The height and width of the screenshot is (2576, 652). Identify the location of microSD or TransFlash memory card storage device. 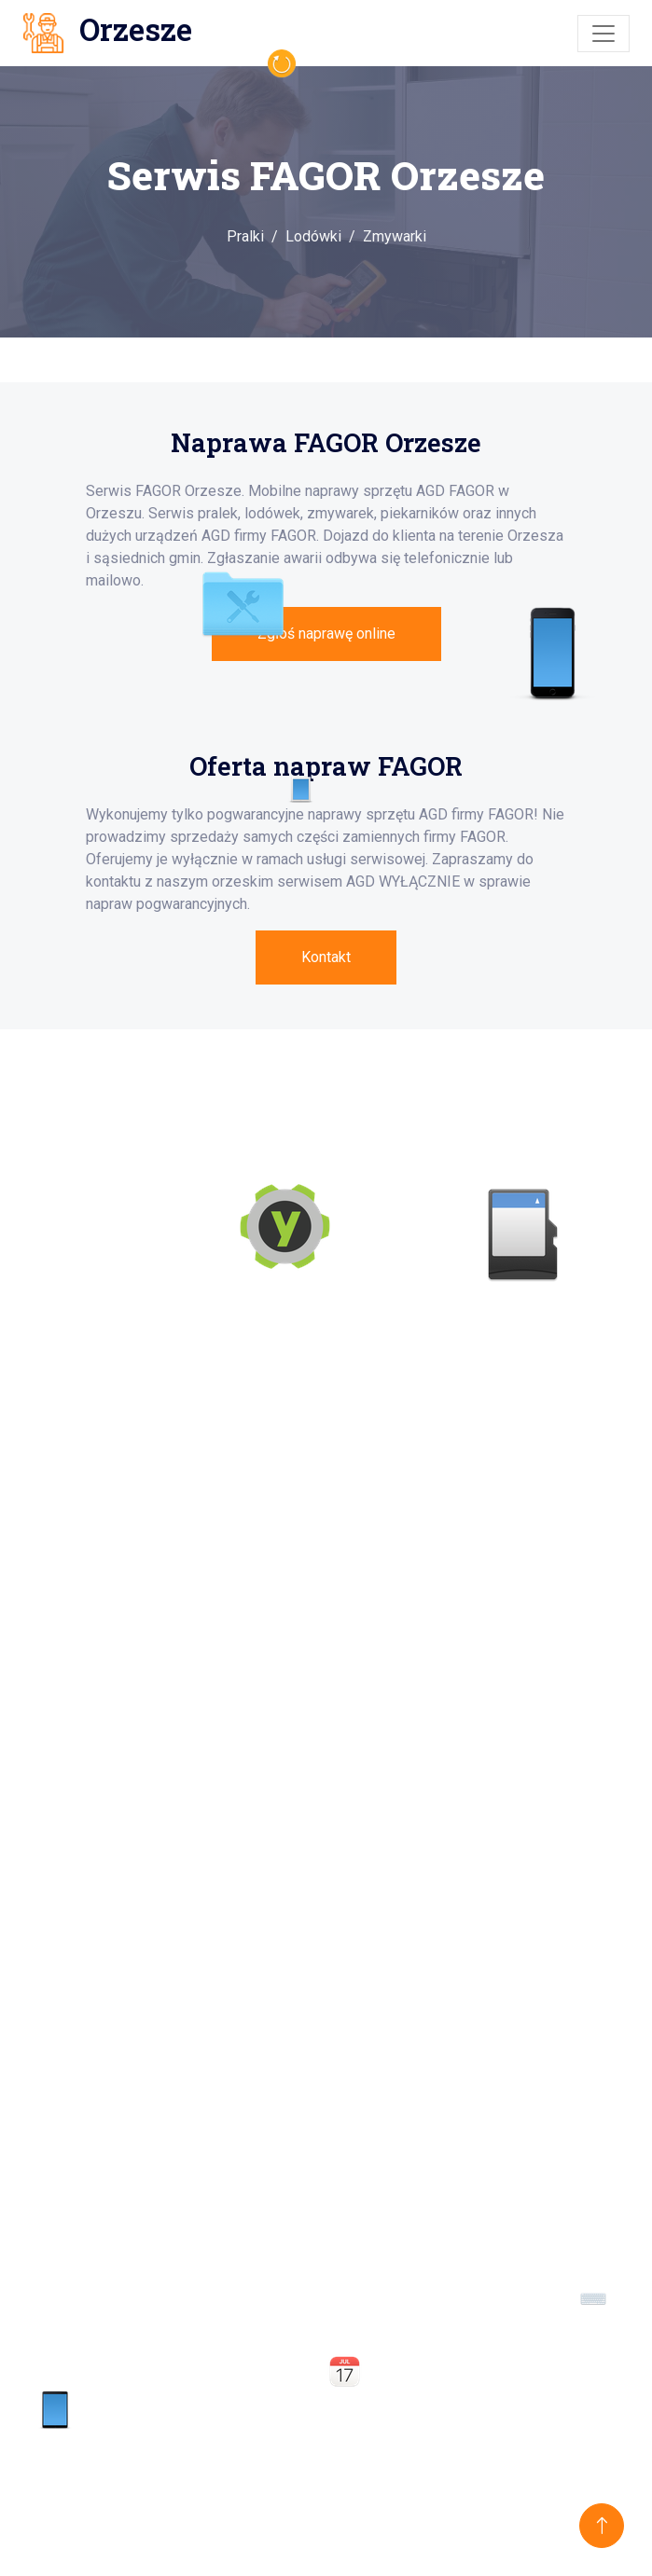
(524, 1235).